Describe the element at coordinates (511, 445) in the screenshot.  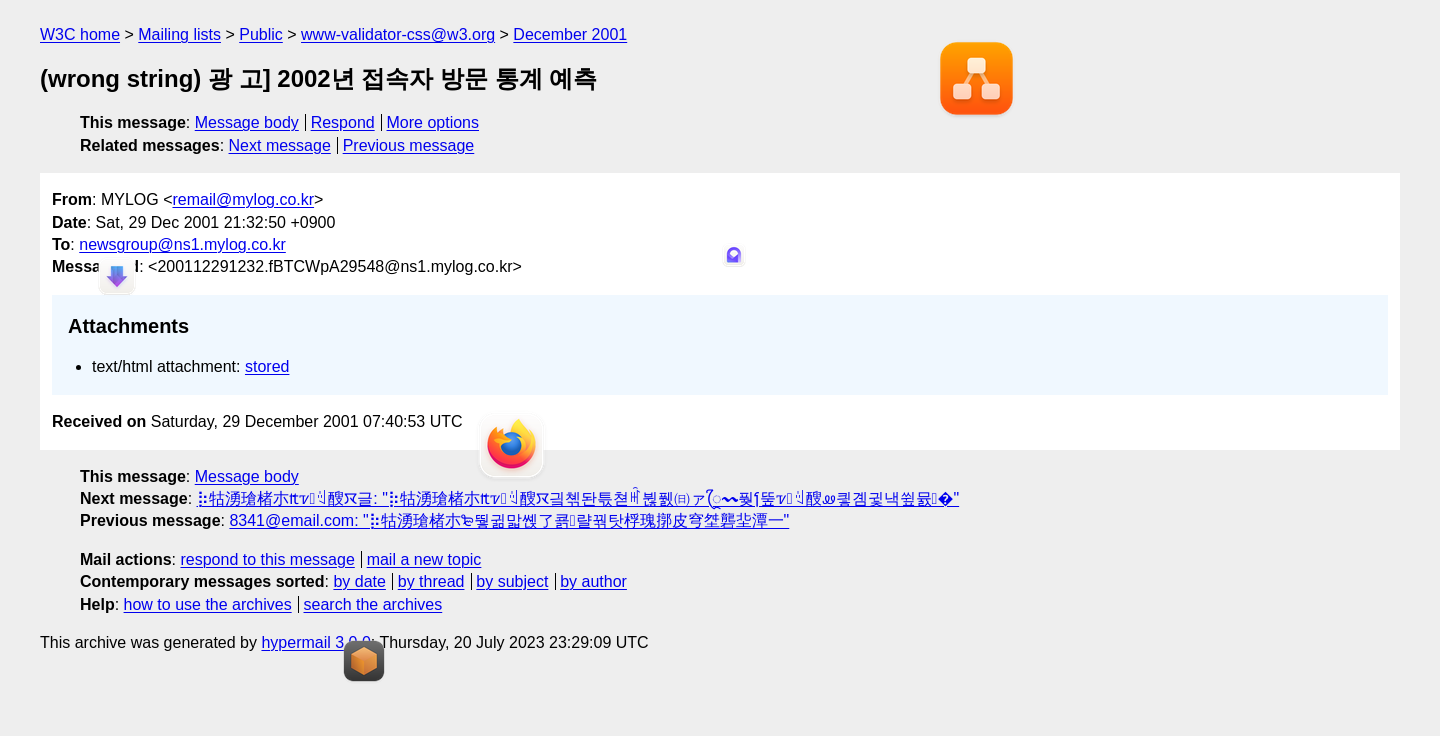
I see `open firefox web browser` at that location.